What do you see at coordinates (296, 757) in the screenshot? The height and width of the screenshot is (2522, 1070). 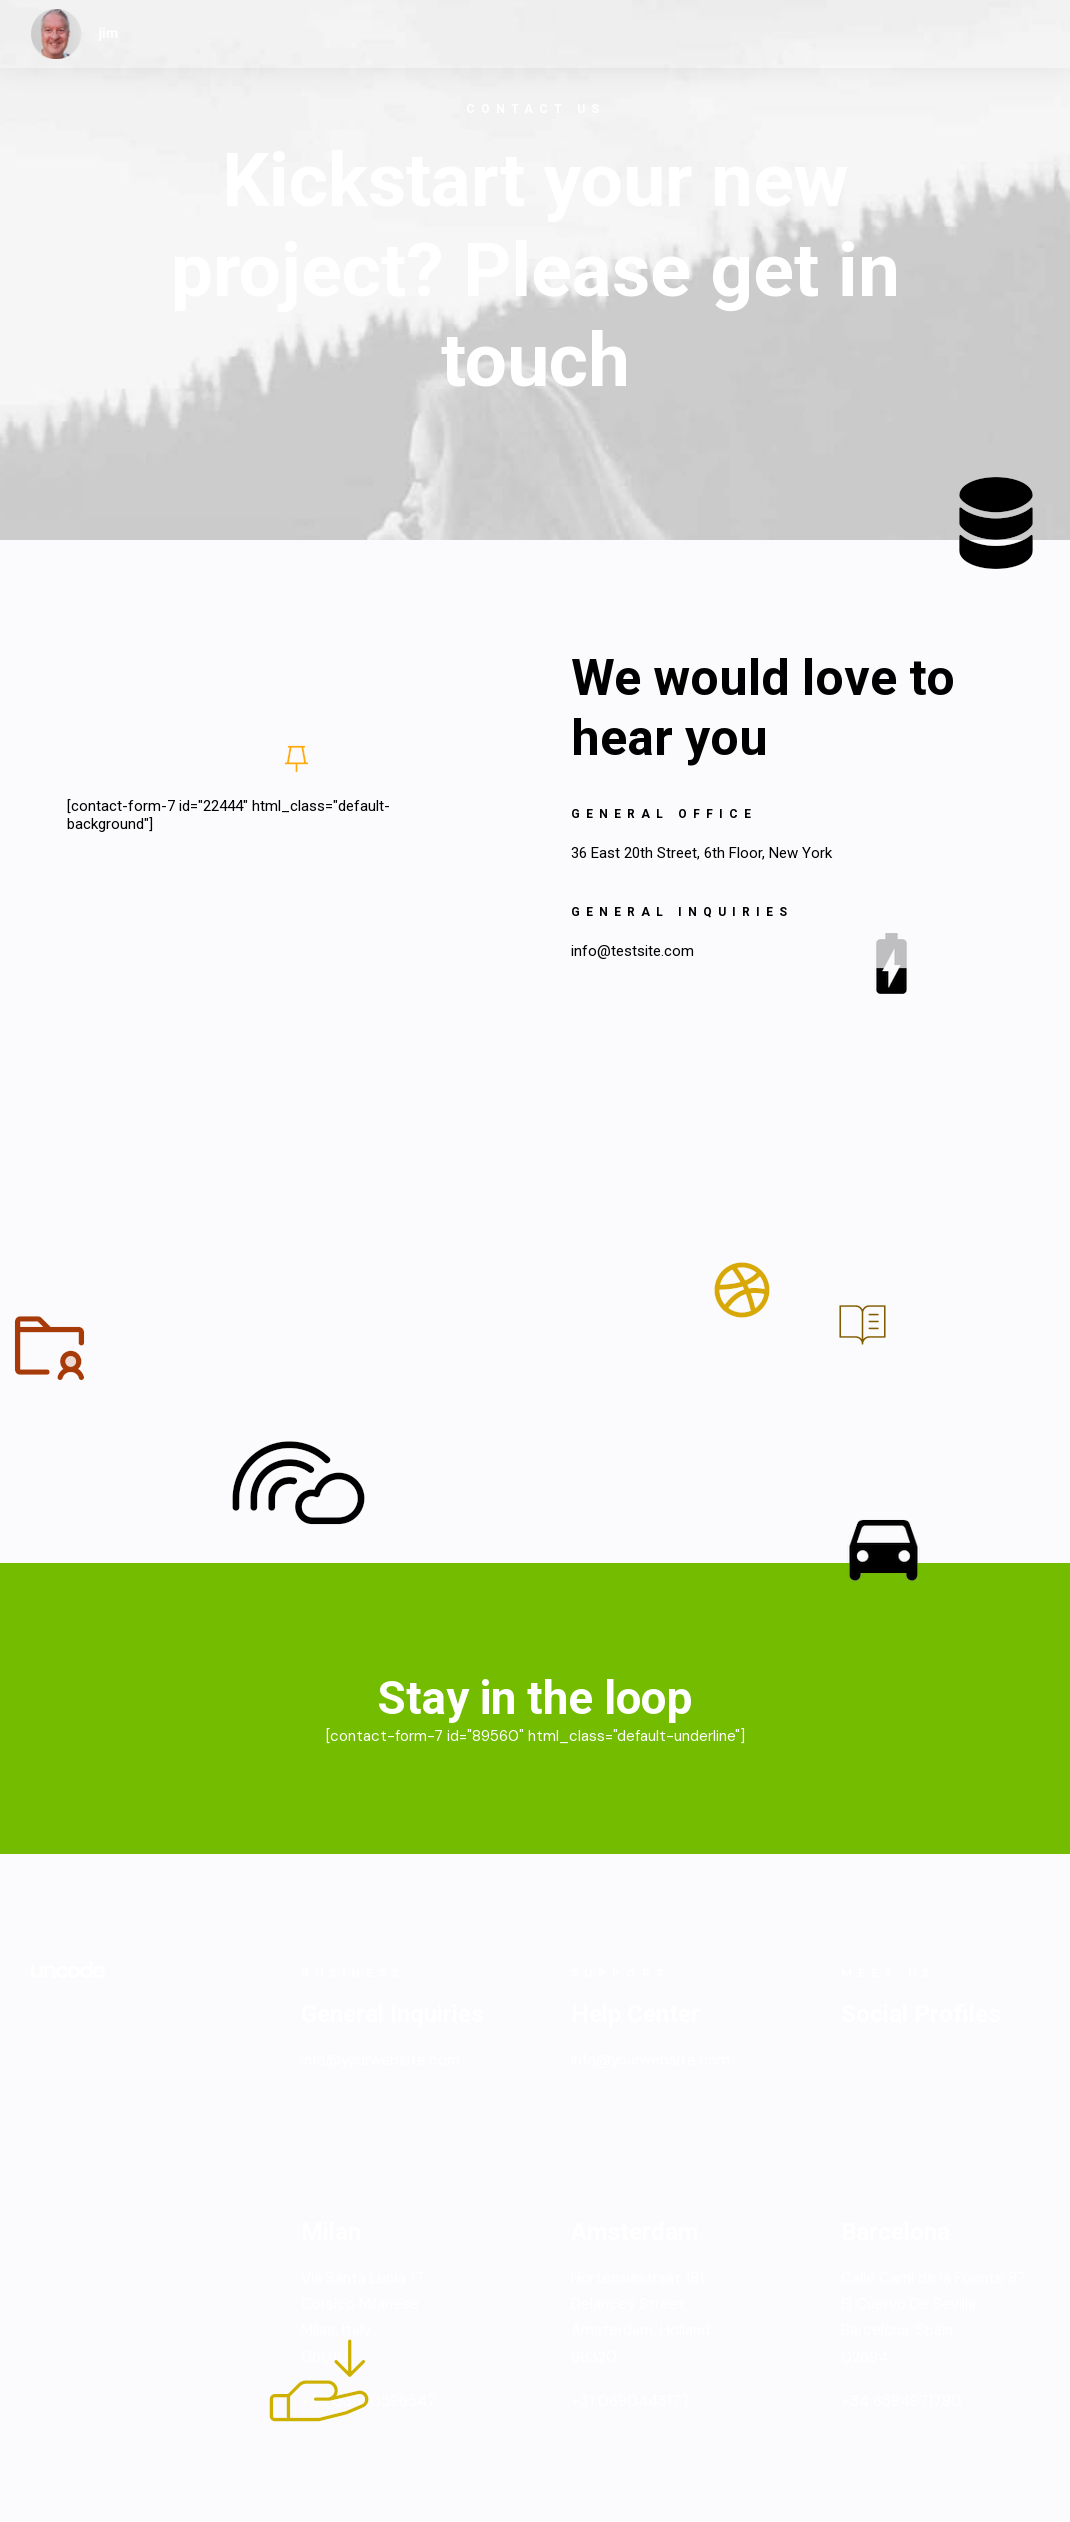 I see `pin an item to keep it visible` at bounding box center [296, 757].